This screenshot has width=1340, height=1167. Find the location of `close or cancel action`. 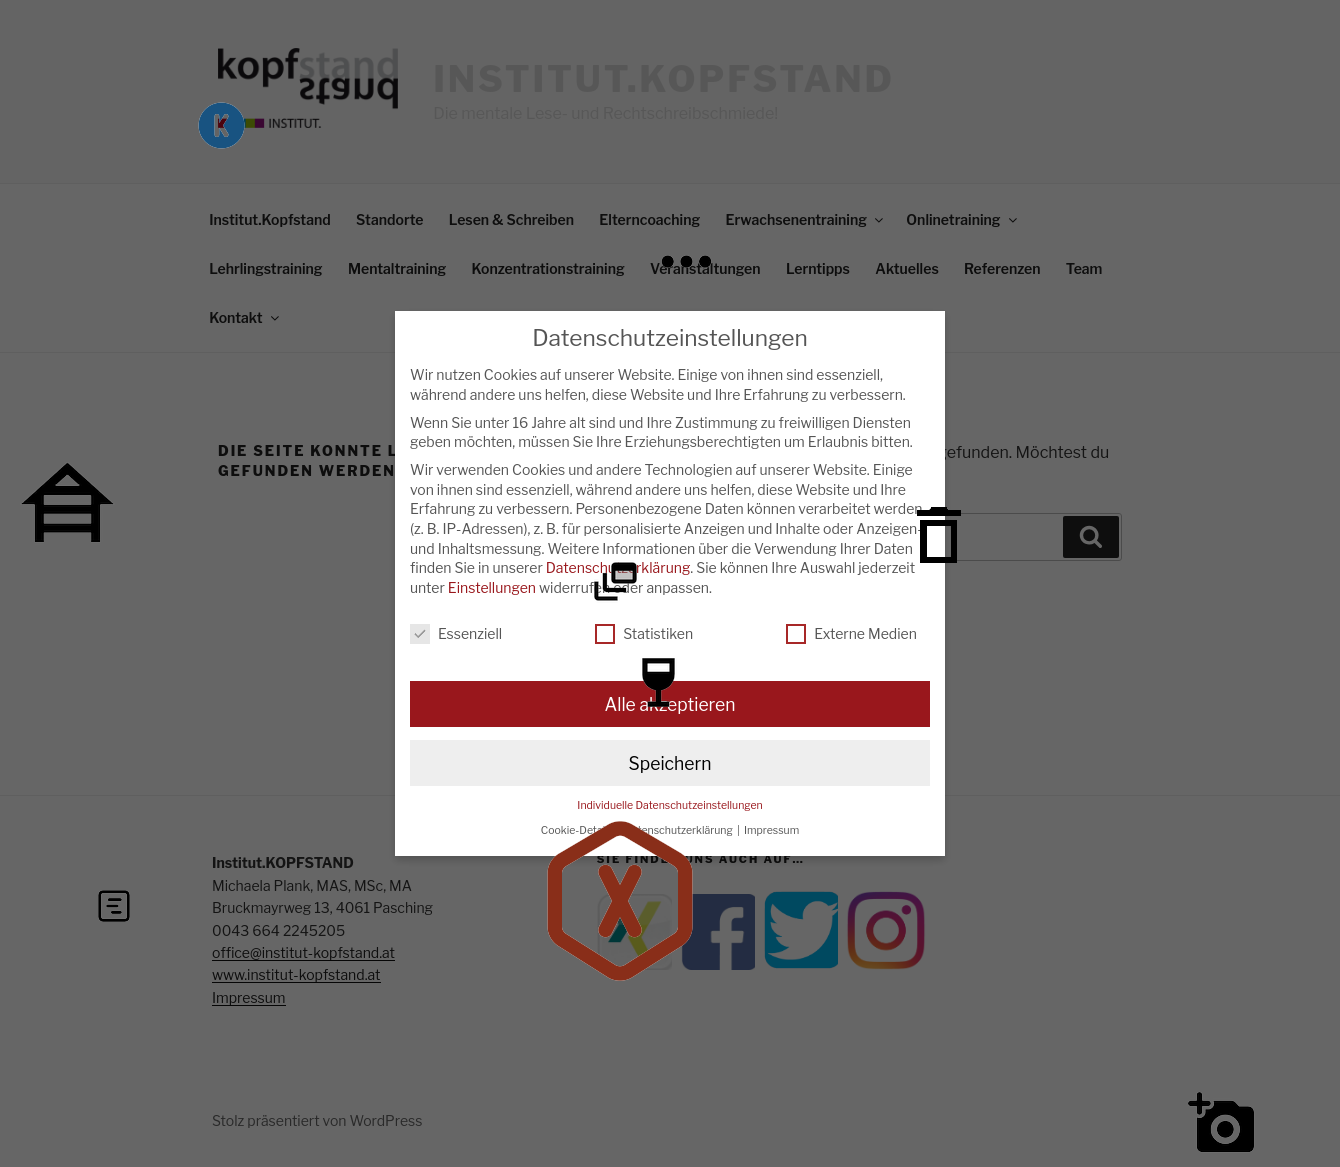

close or cancel action is located at coordinates (620, 901).